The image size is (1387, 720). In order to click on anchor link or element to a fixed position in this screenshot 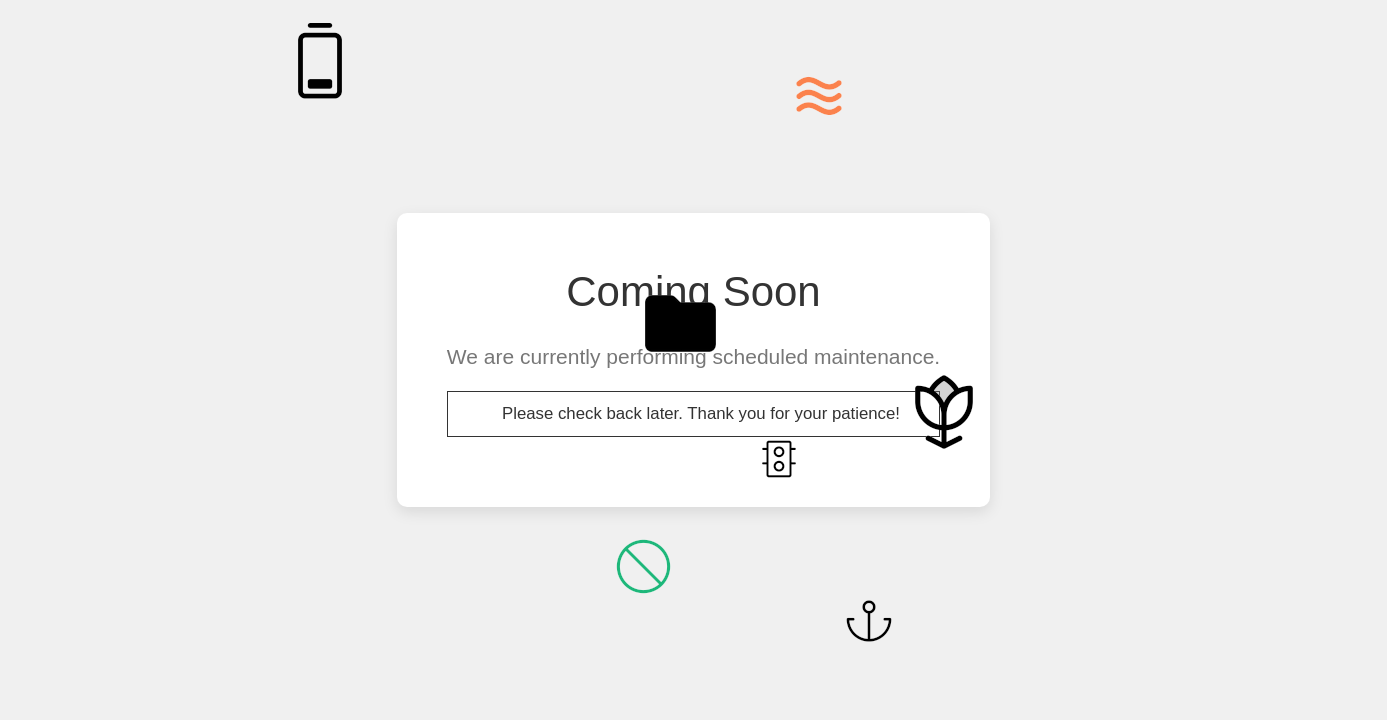, I will do `click(869, 621)`.